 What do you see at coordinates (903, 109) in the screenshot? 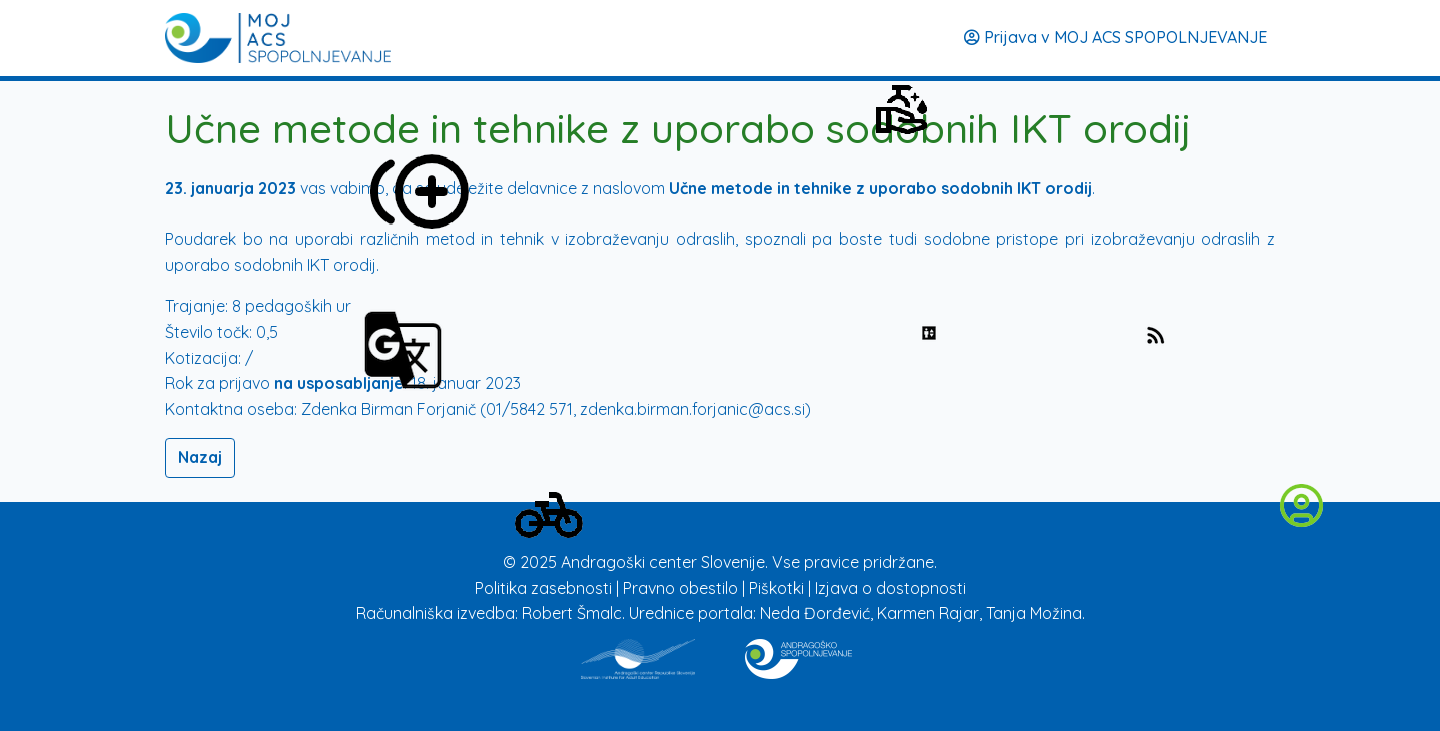
I see `hand hygiene or sanitization reminder` at bounding box center [903, 109].